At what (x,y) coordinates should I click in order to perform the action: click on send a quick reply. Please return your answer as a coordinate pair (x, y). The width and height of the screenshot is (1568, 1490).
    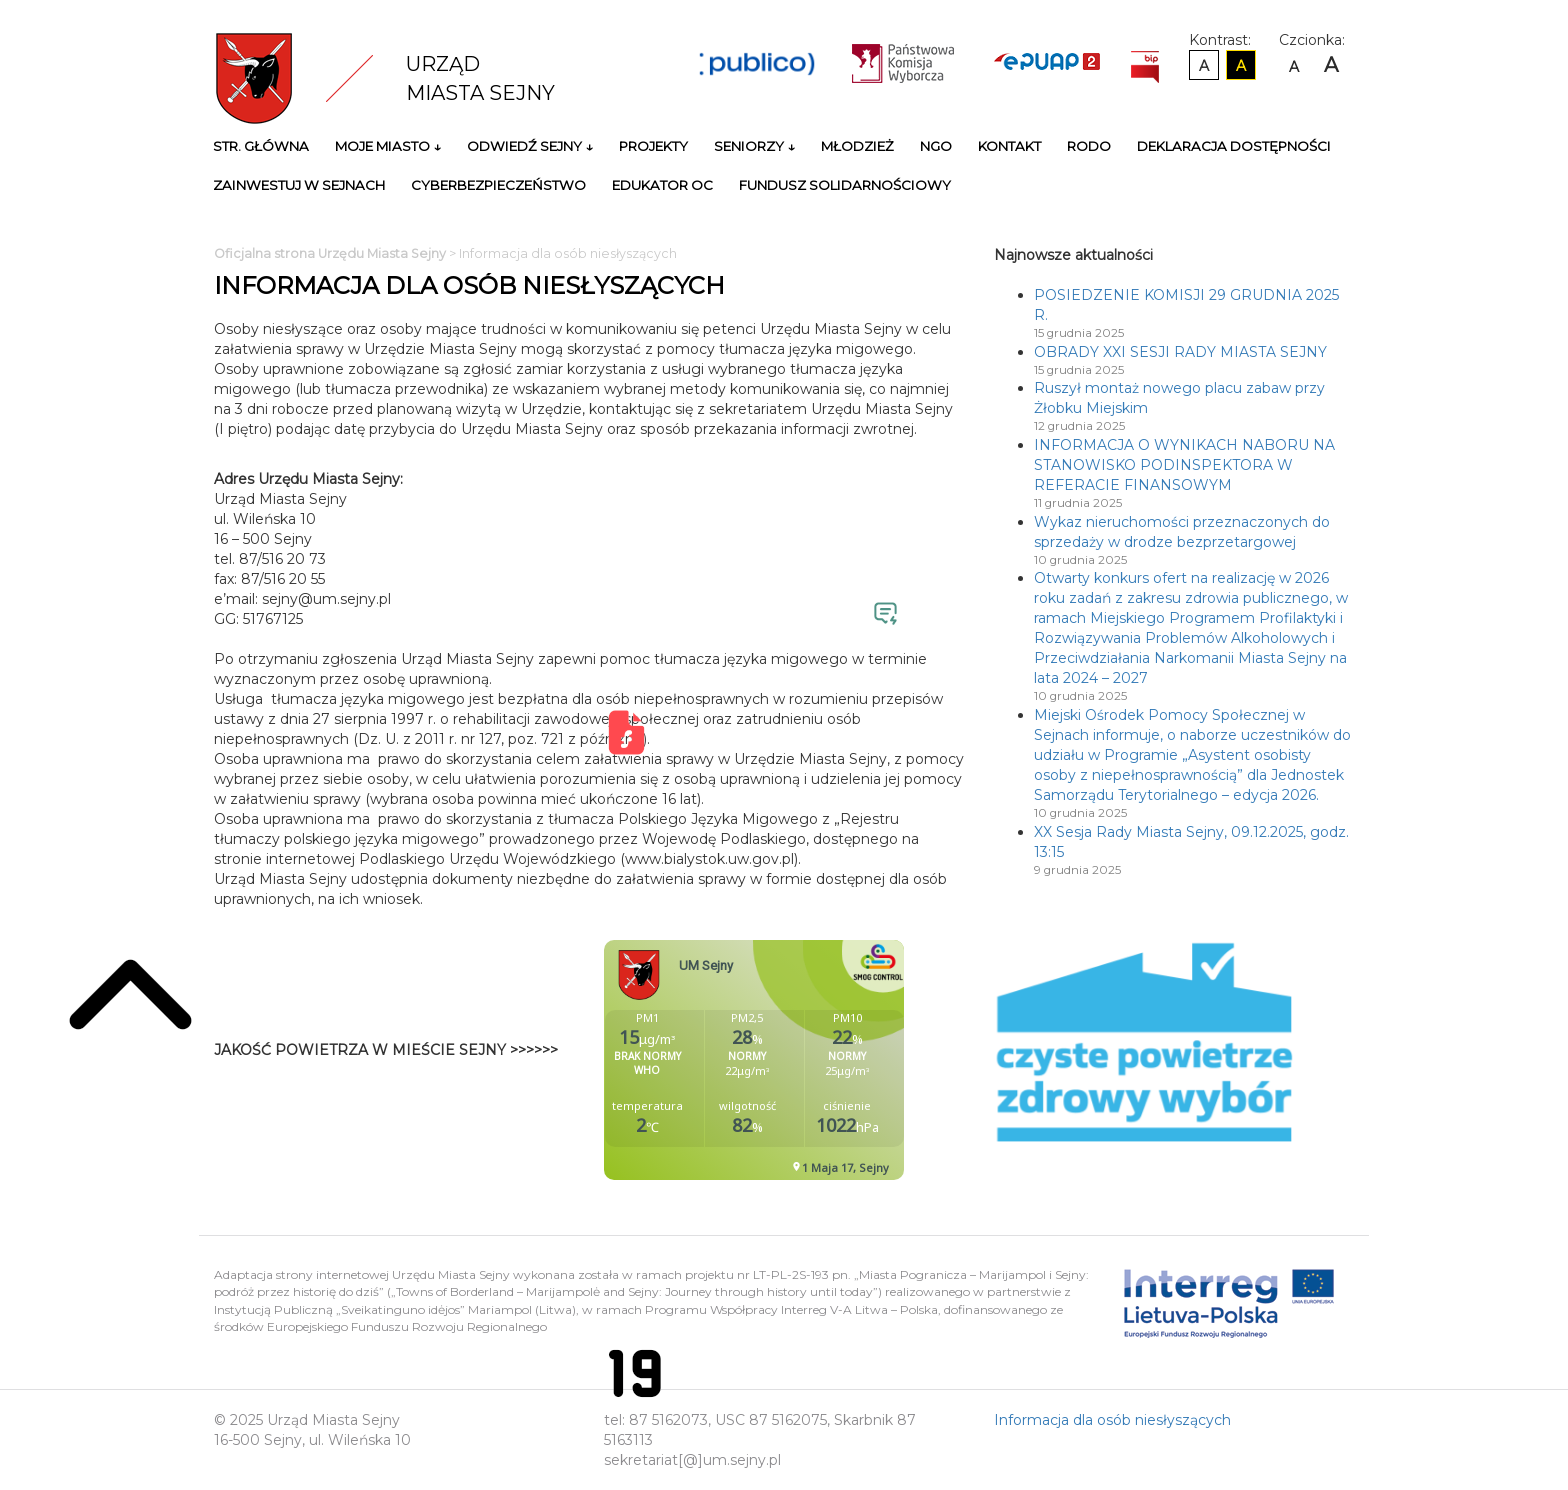
    Looking at the image, I should click on (885, 612).